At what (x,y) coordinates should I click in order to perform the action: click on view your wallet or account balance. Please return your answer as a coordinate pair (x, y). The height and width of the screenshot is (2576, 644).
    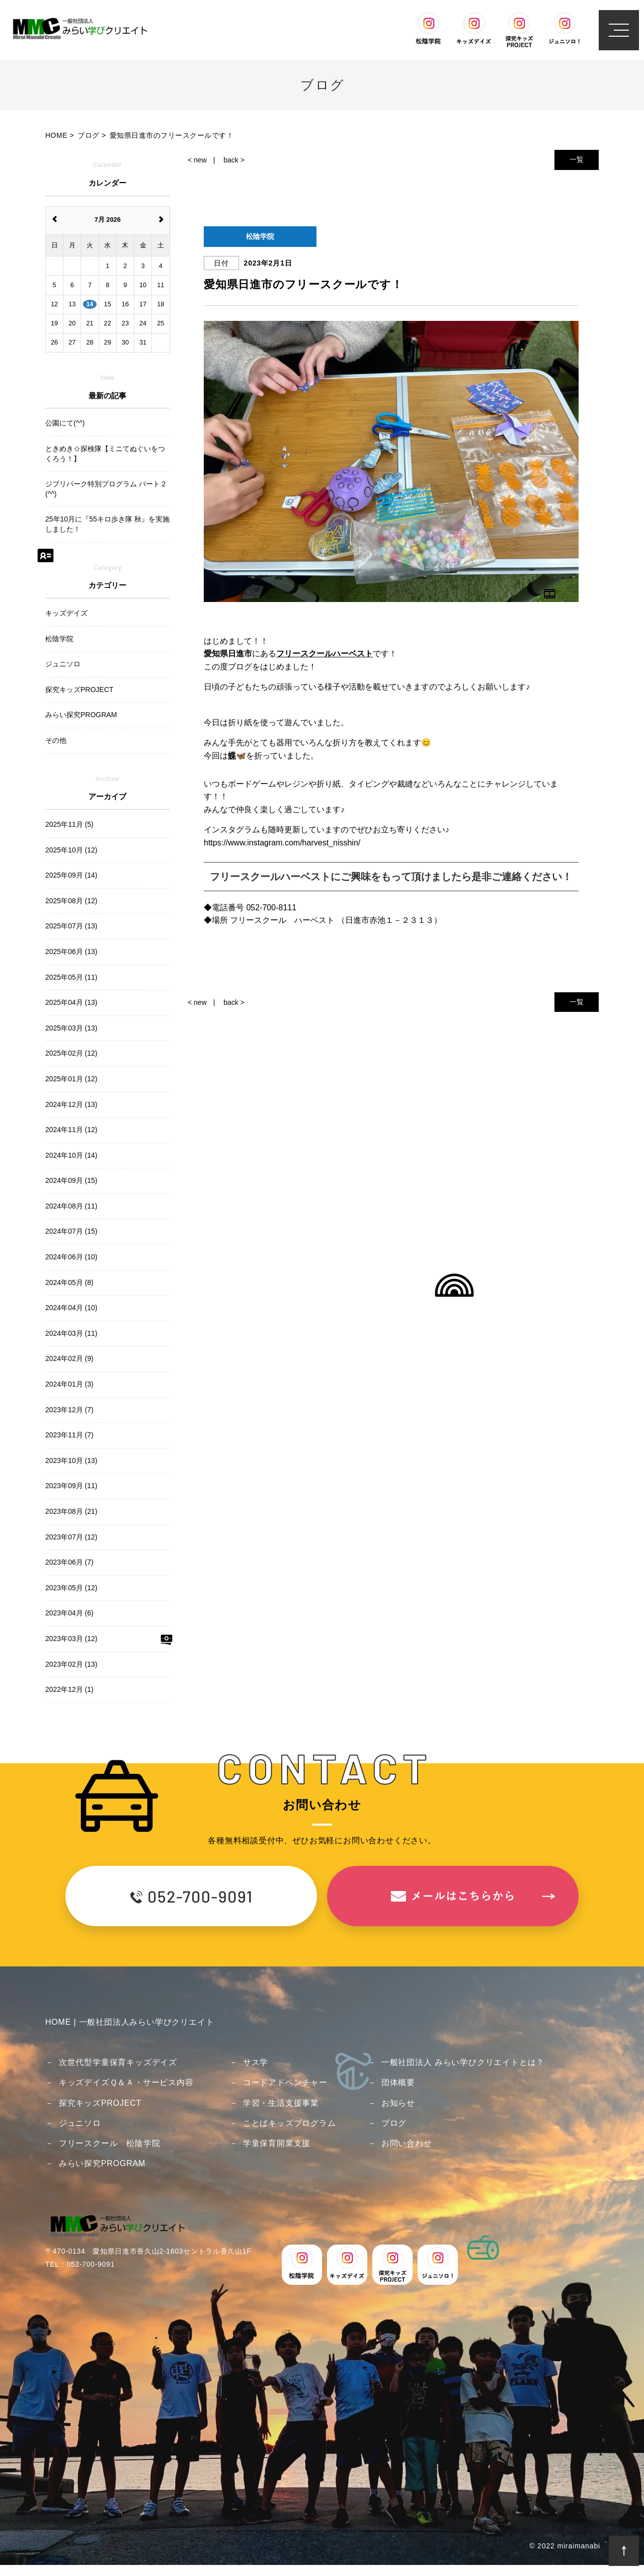
    Looking at the image, I should click on (167, 1640).